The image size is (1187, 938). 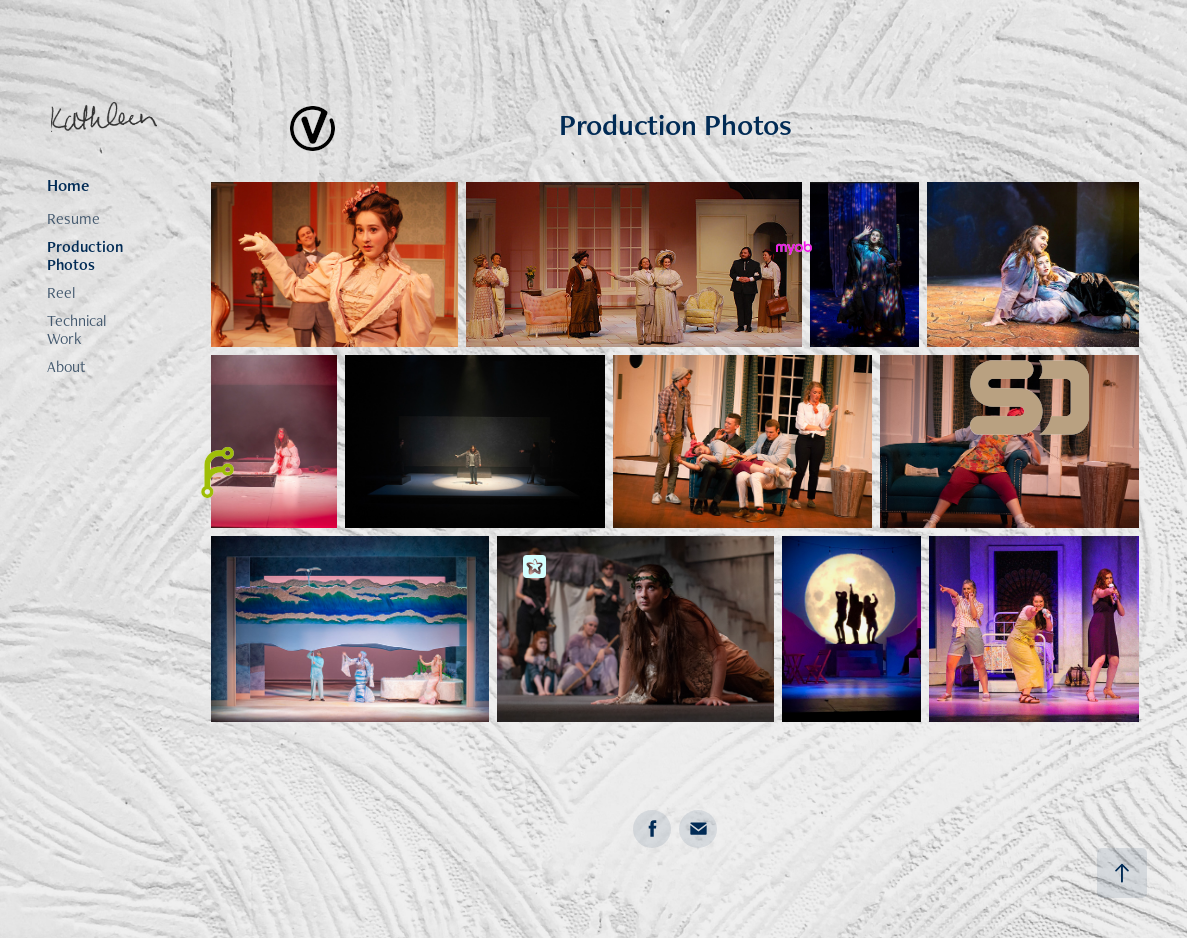 I want to click on access MYOB accounting software, so click(x=794, y=248).